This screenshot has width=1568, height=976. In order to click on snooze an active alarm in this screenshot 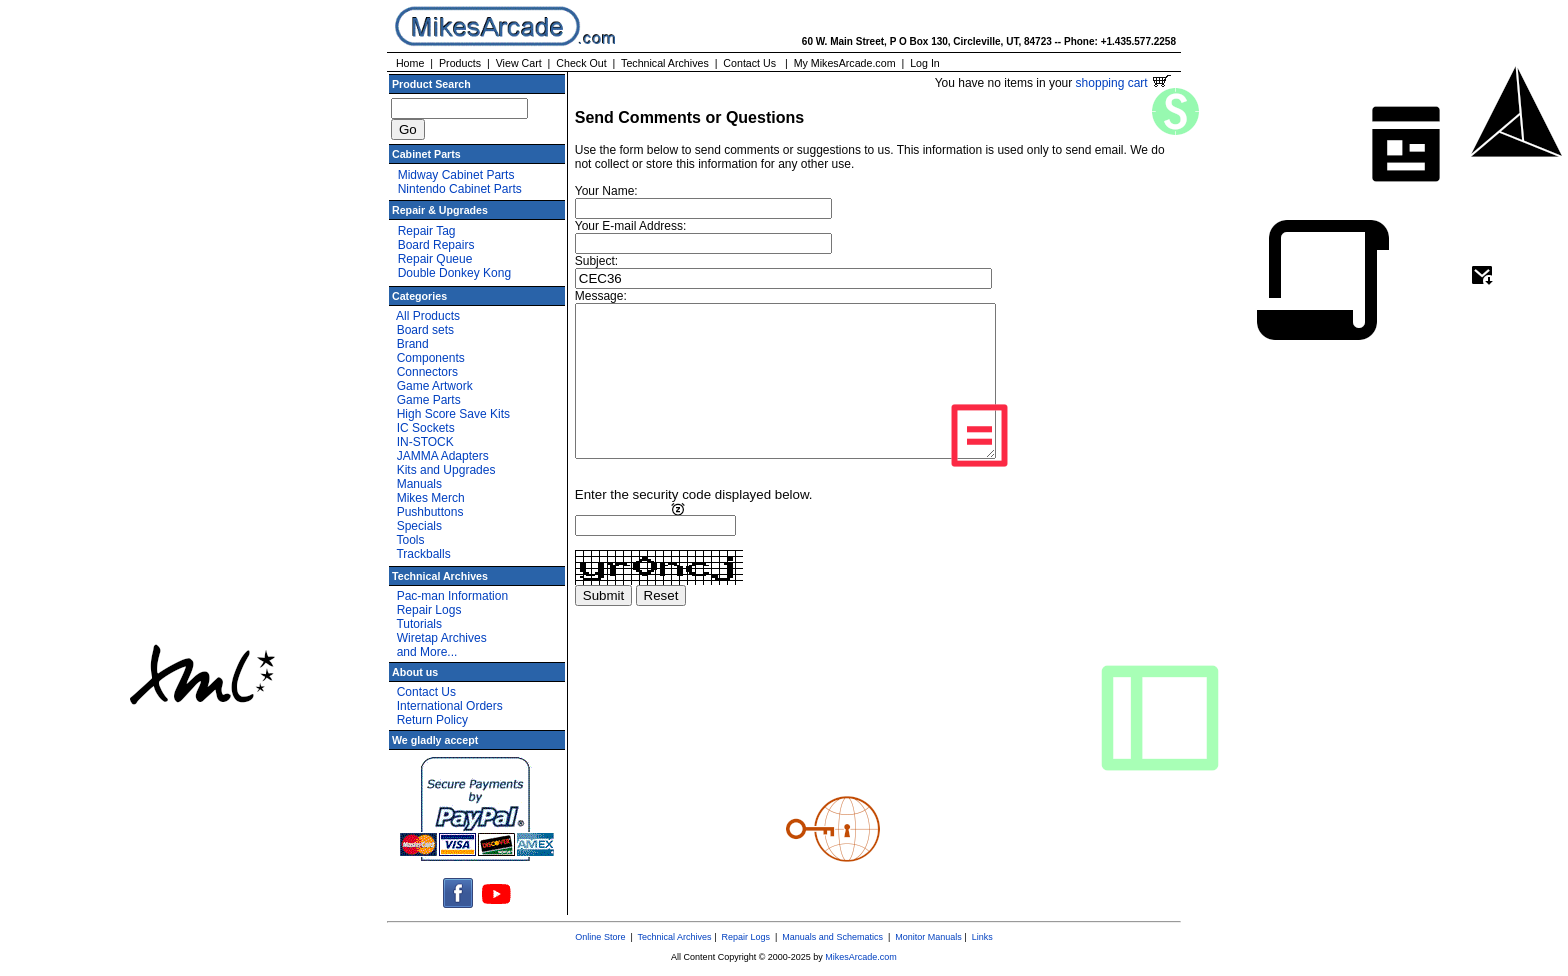, I will do `click(678, 509)`.